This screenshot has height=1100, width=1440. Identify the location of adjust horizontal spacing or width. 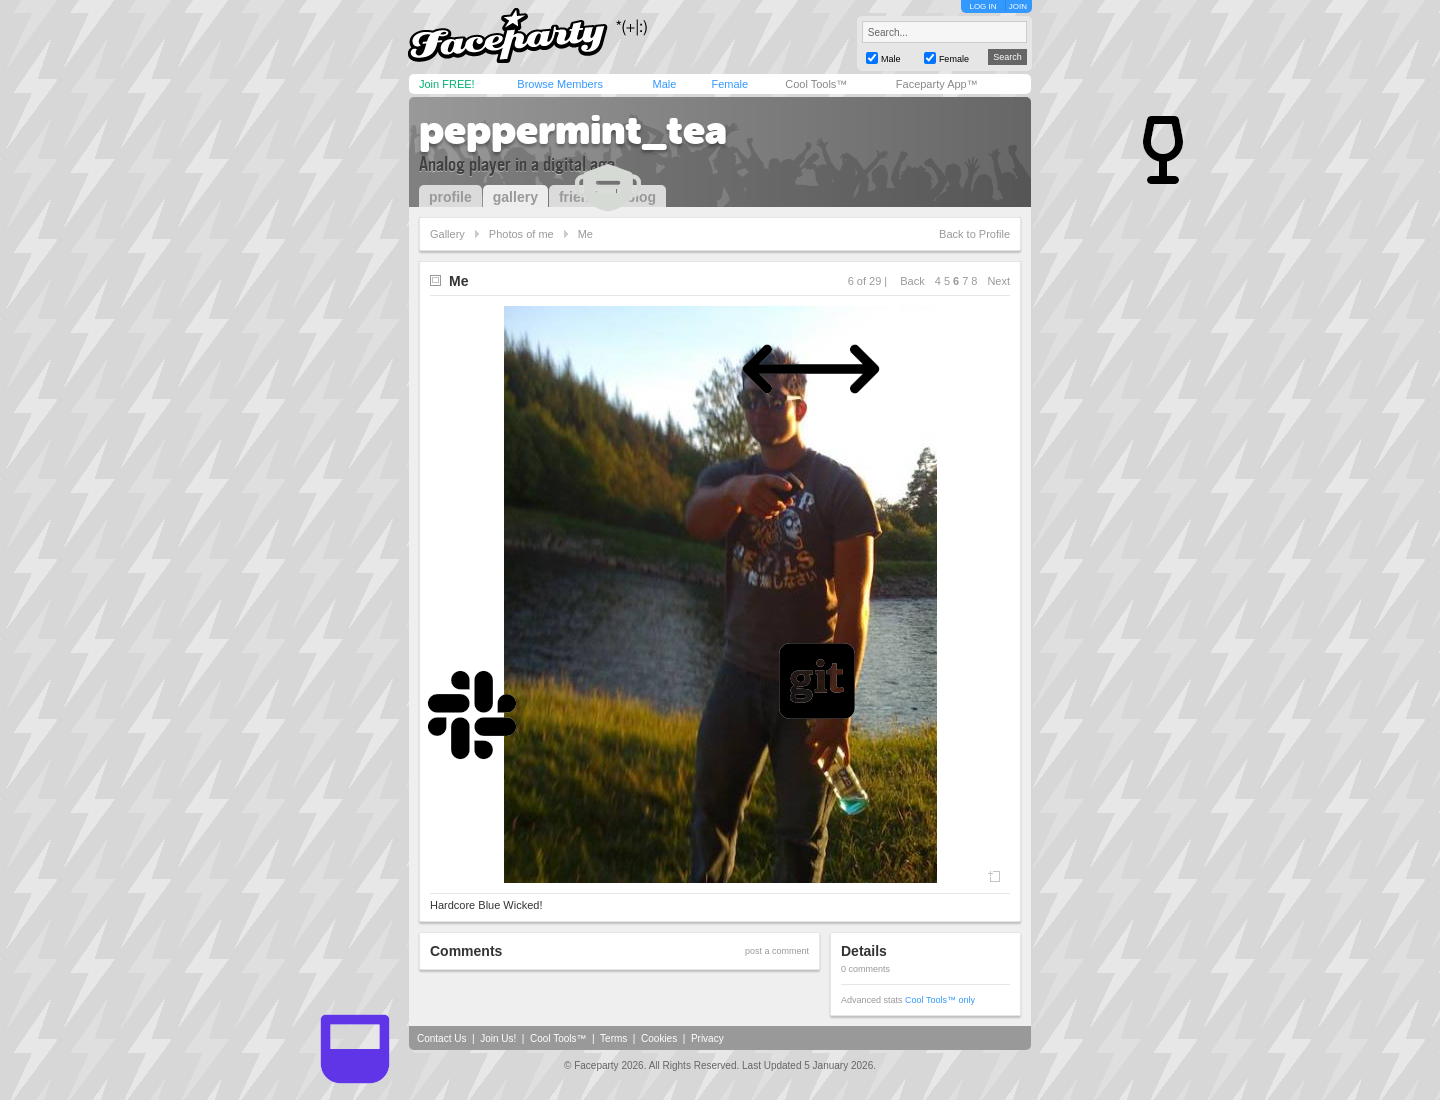
(811, 369).